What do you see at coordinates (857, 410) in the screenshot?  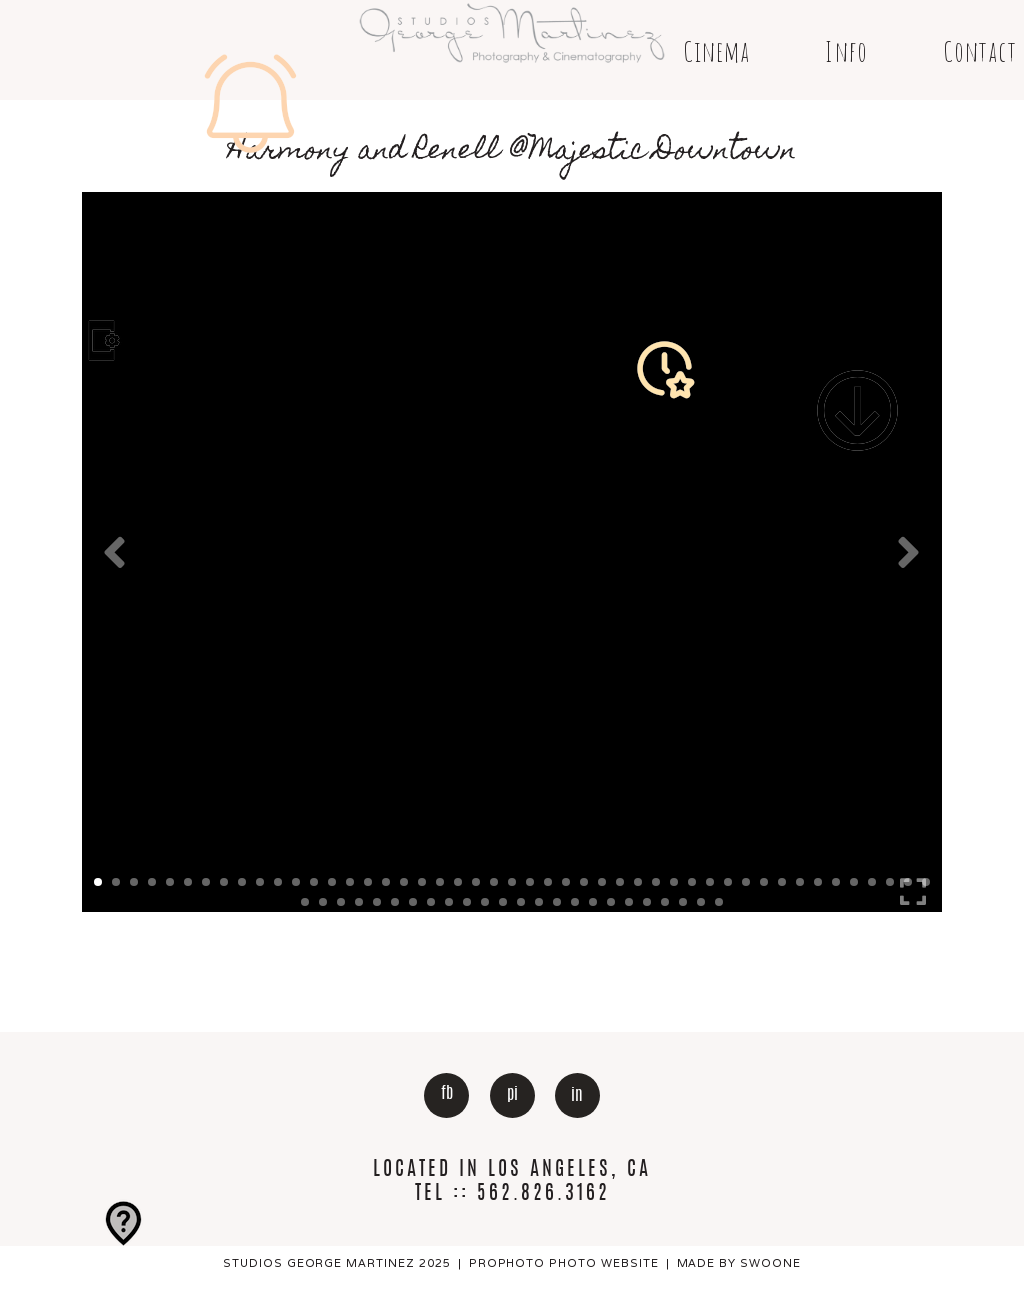 I see `download a file or resource` at bounding box center [857, 410].